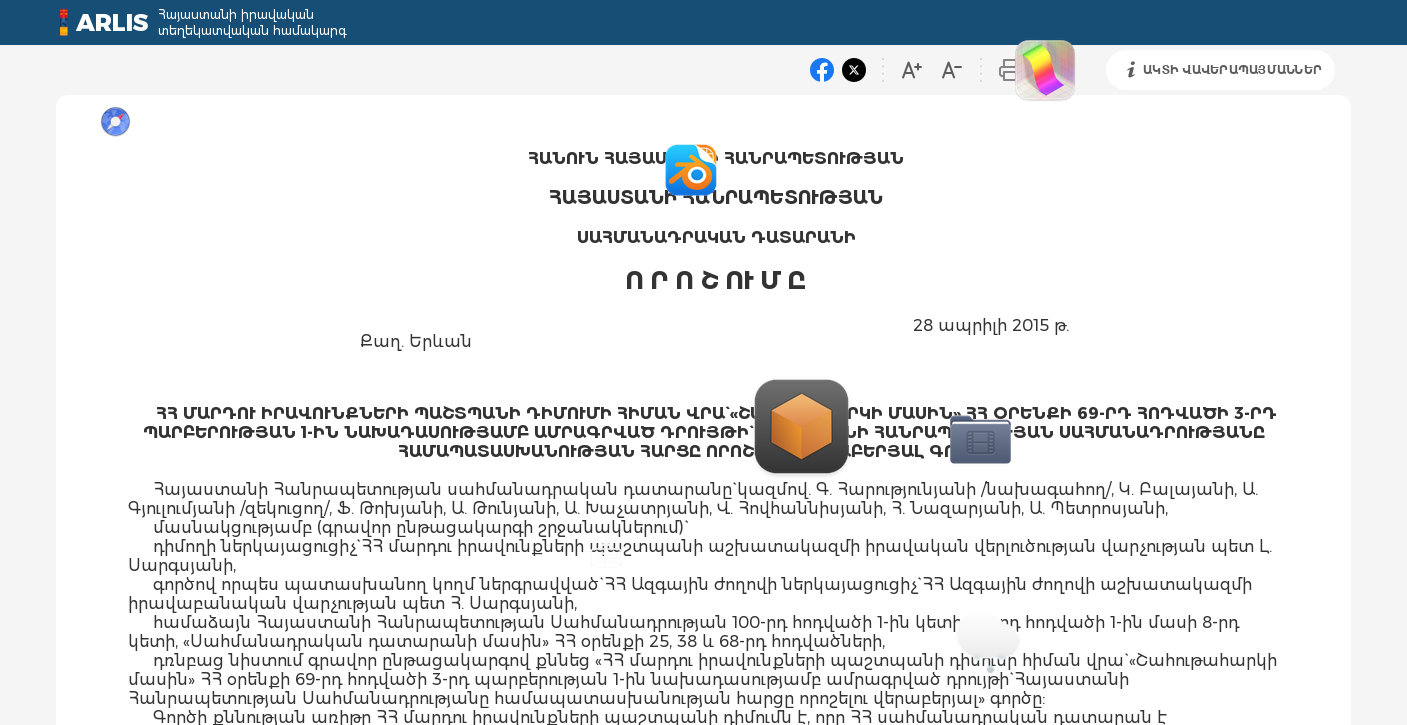 Image resolution: width=1407 pixels, height=725 pixels. Describe the element at coordinates (980, 439) in the screenshot. I see `open your videos folder` at that location.